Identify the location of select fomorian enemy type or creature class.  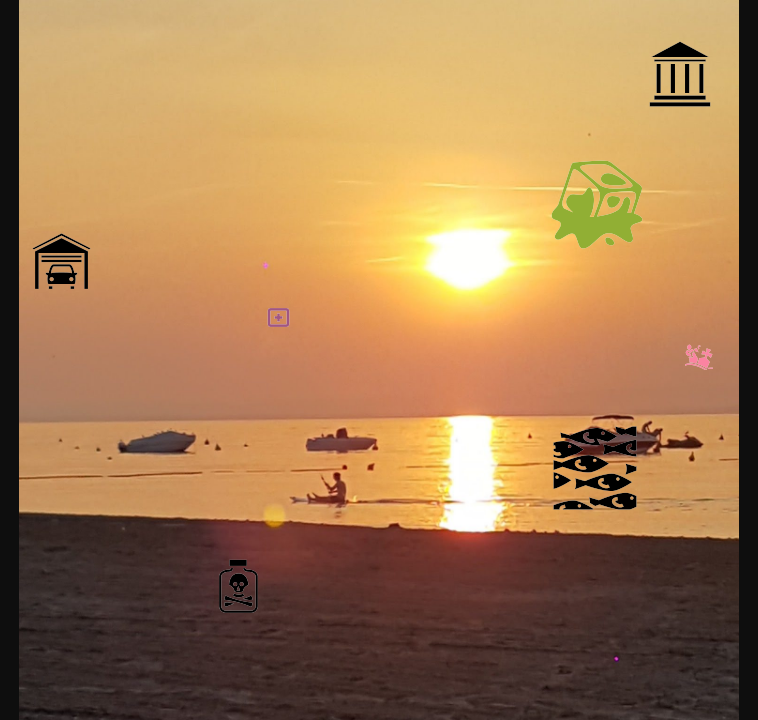
(699, 356).